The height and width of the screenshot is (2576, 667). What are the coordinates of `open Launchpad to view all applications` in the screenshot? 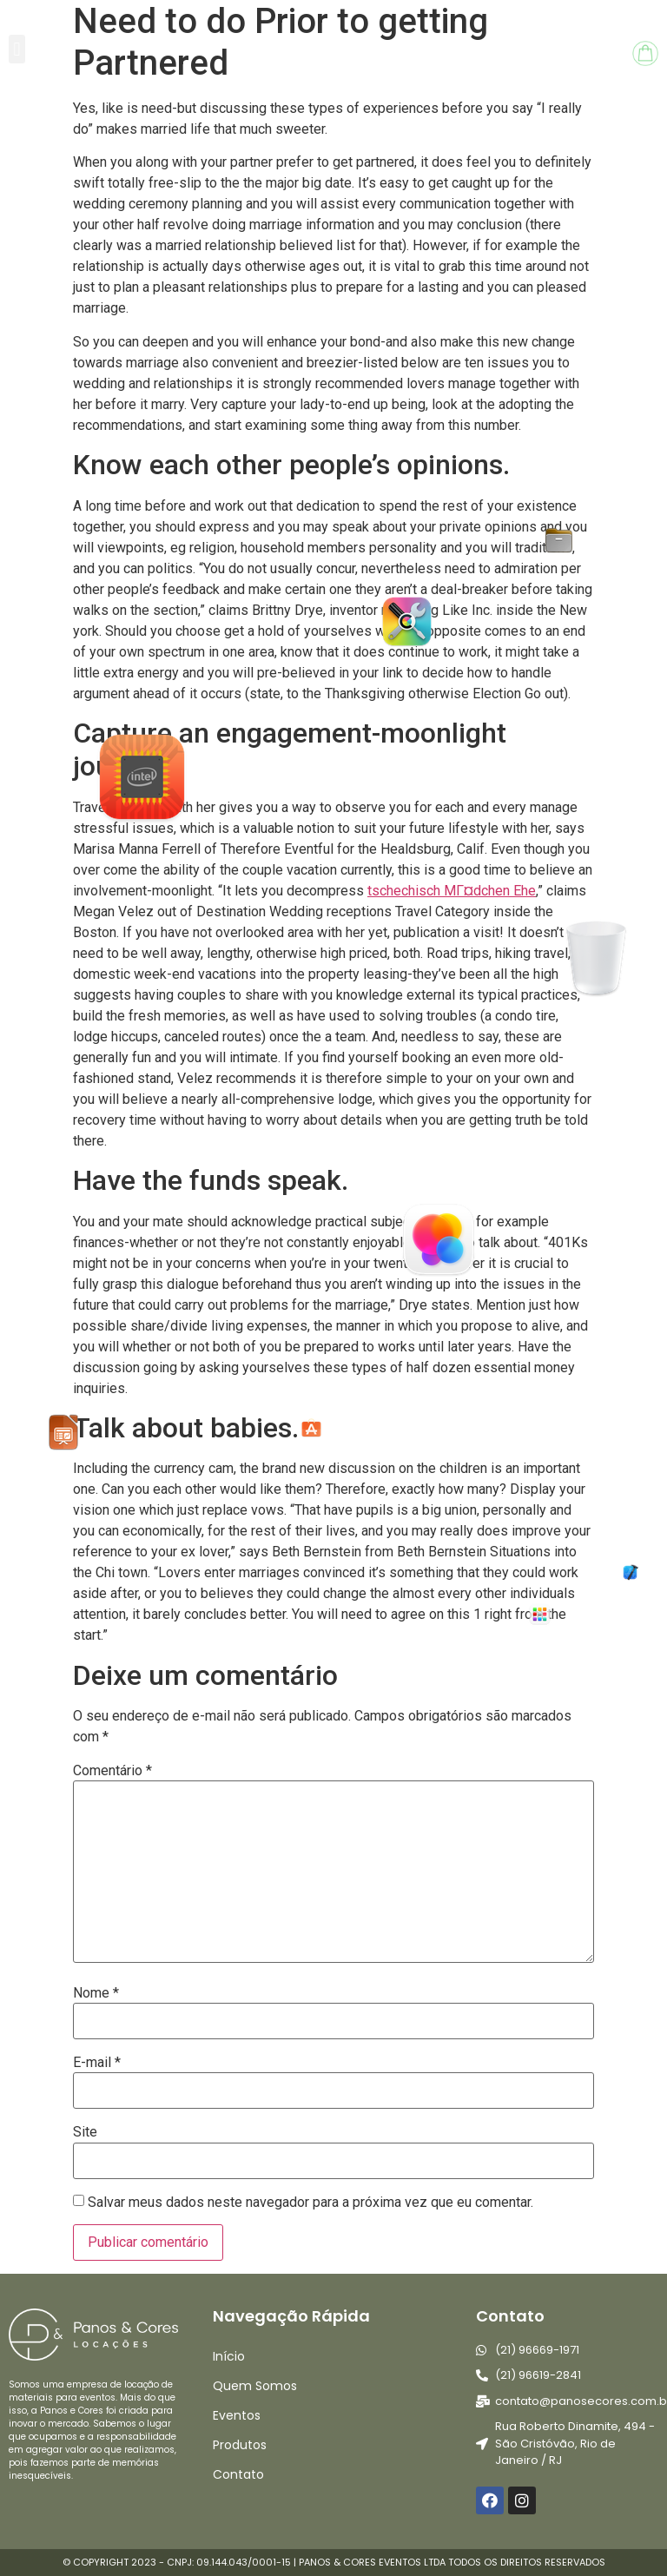 It's located at (539, 1614).